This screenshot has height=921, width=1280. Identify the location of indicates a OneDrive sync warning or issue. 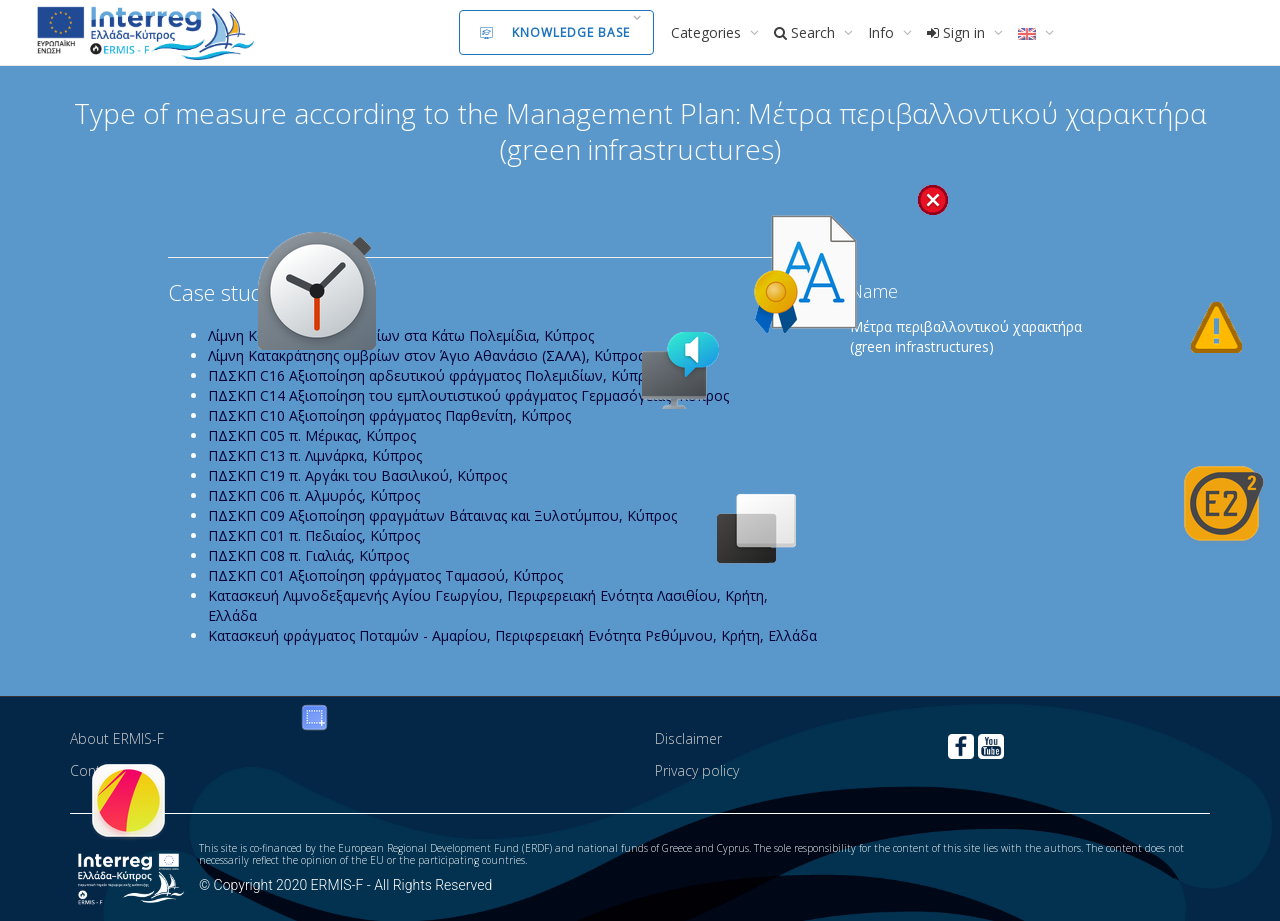
(1216, 327).